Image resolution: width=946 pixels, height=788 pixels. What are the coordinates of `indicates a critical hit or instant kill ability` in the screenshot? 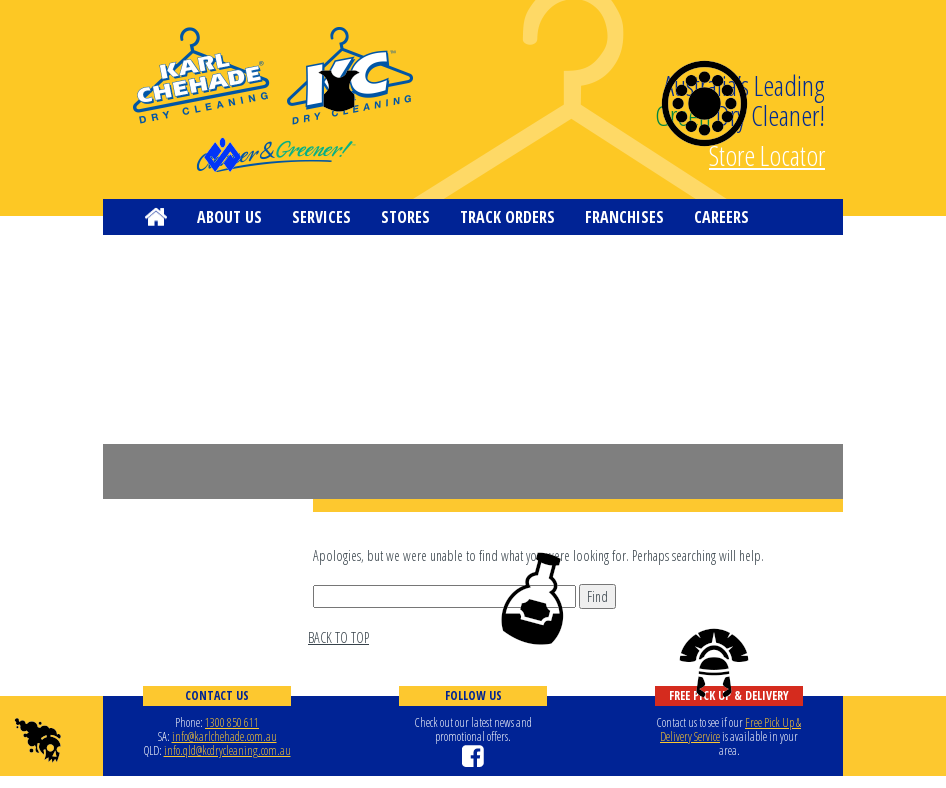 It's located at (38, 741).